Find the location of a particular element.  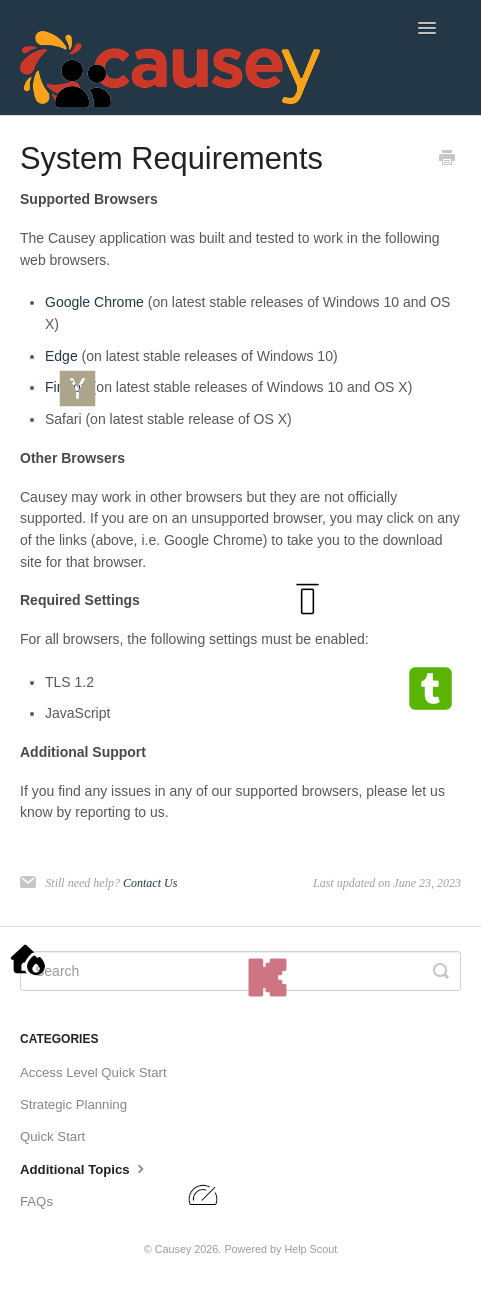

view performance or speed metrics is located at coordinates (203, 1196).